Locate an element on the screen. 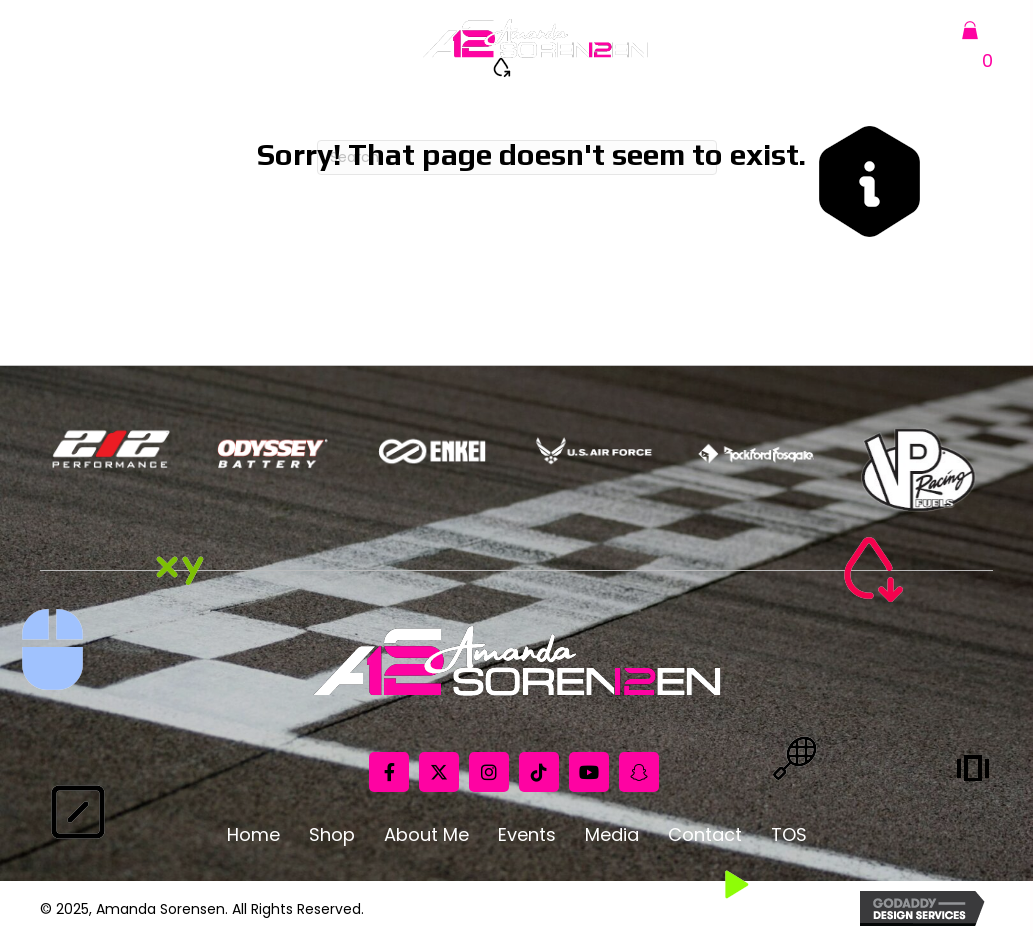 This screenshot has height=936, width=1033. view more information about this item is located at coordinates (869, 181).